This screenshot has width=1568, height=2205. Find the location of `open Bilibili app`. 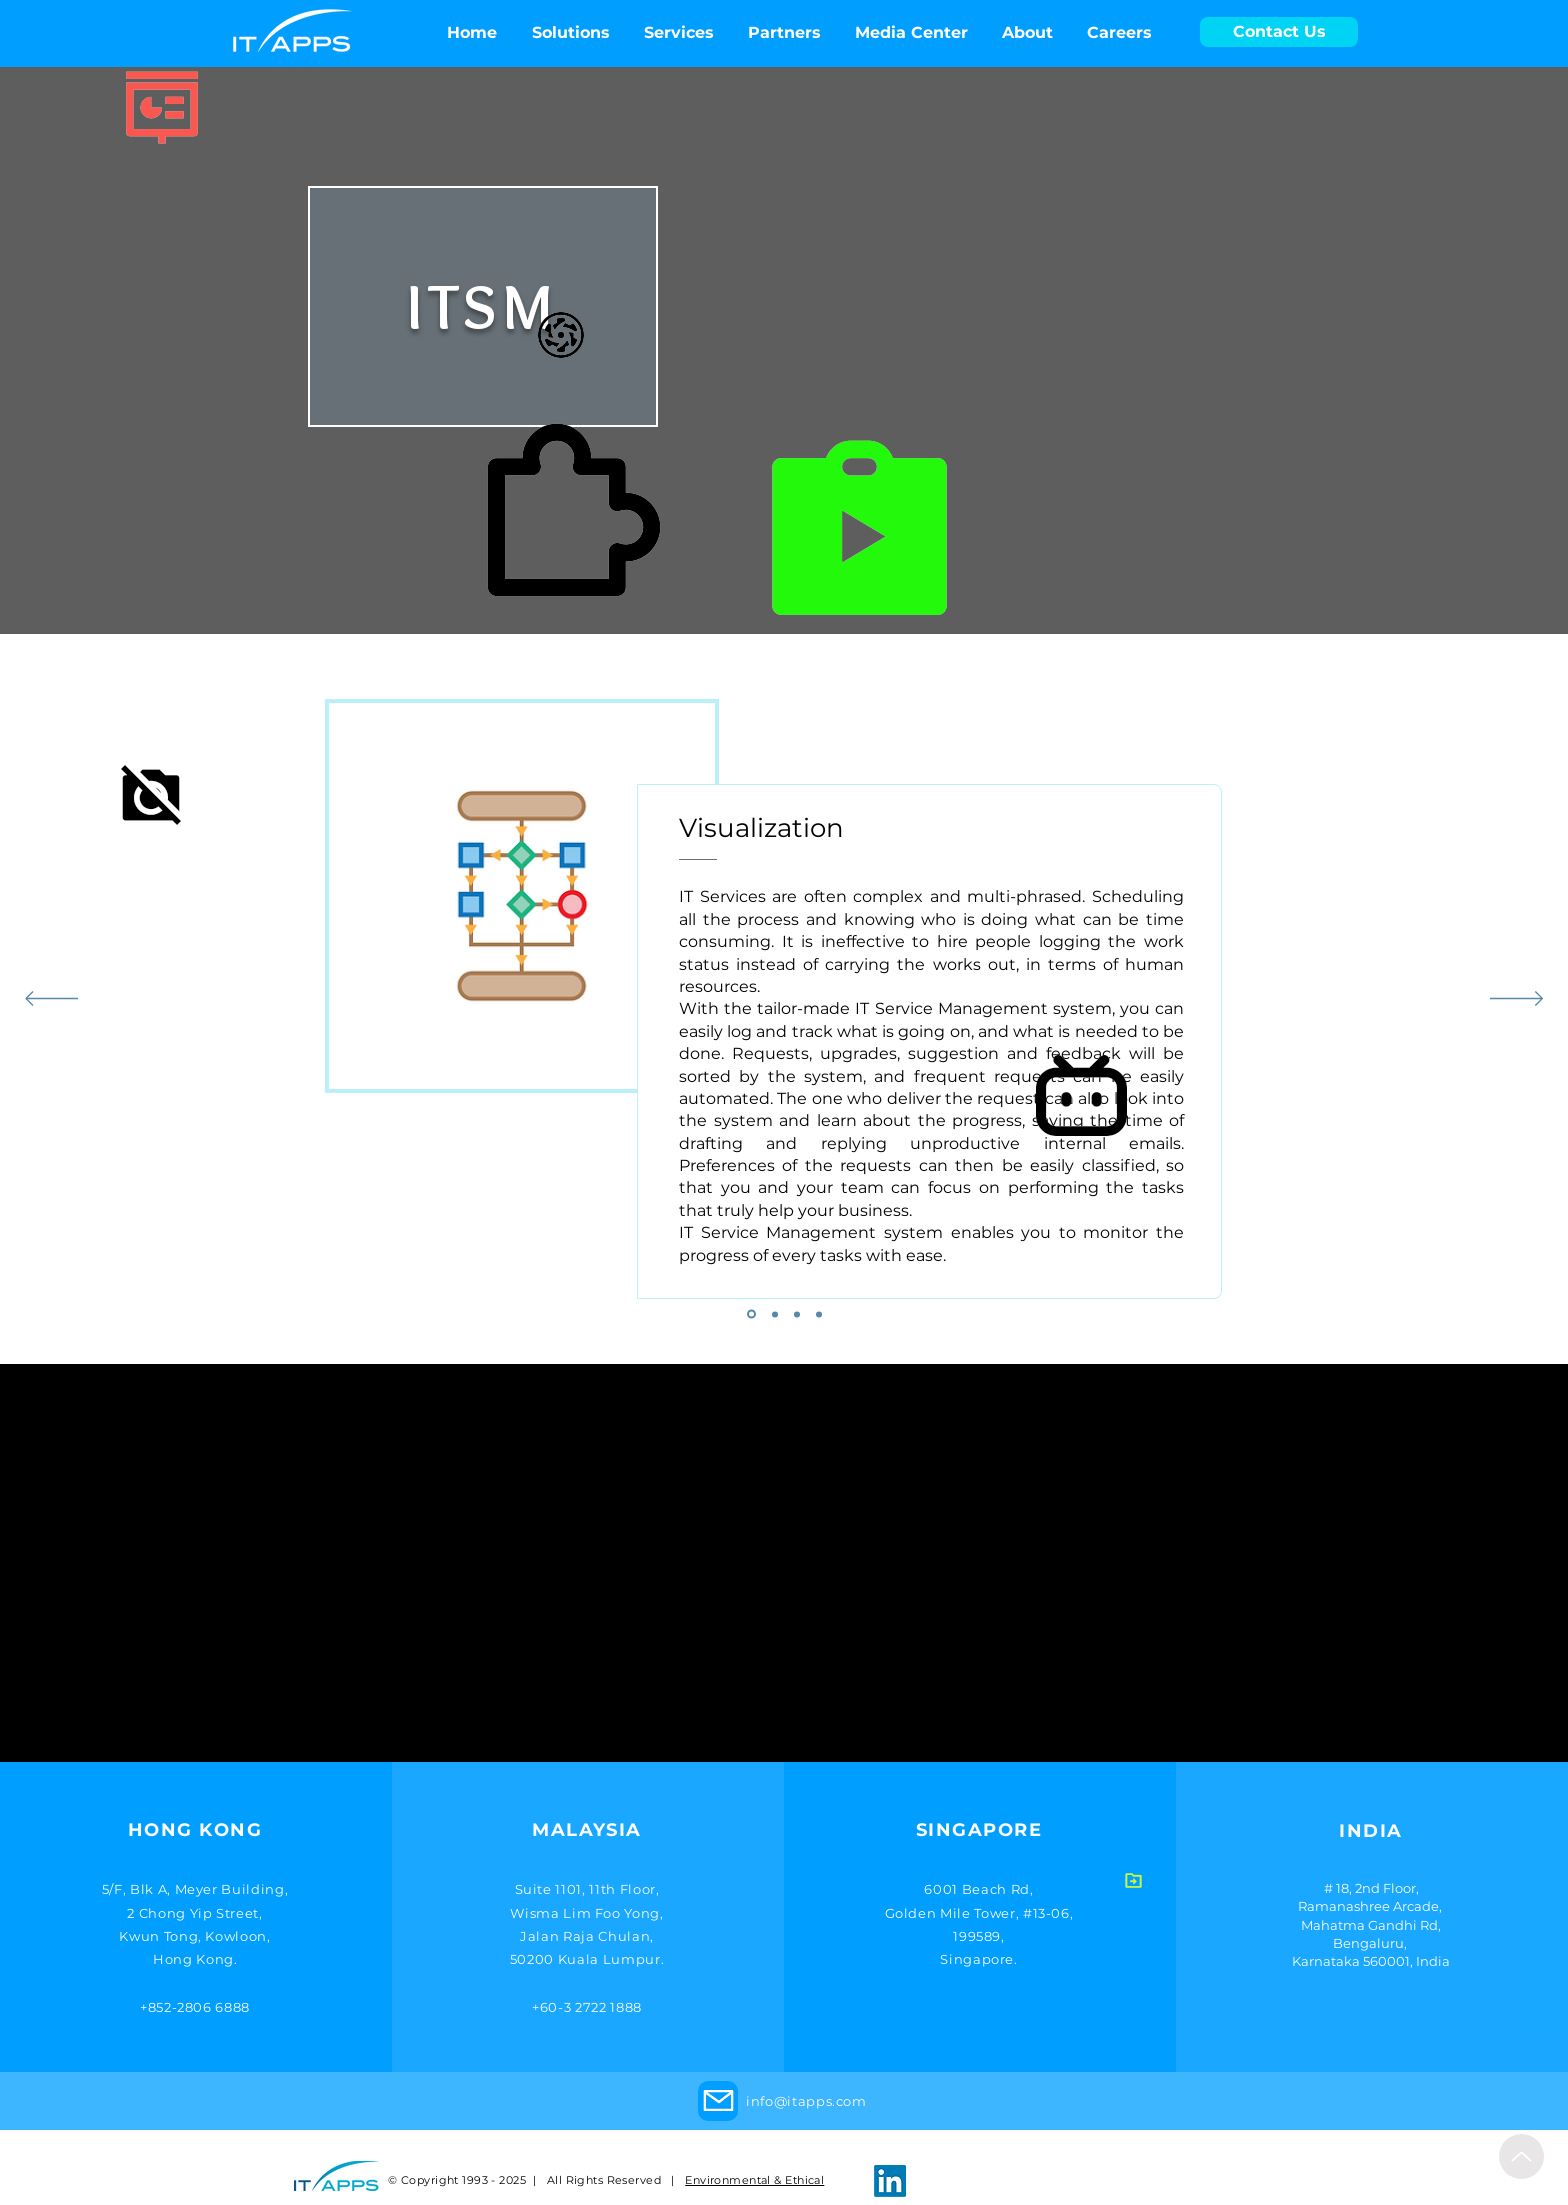

open Bilibili app is located at coordinates (1081, 1095).